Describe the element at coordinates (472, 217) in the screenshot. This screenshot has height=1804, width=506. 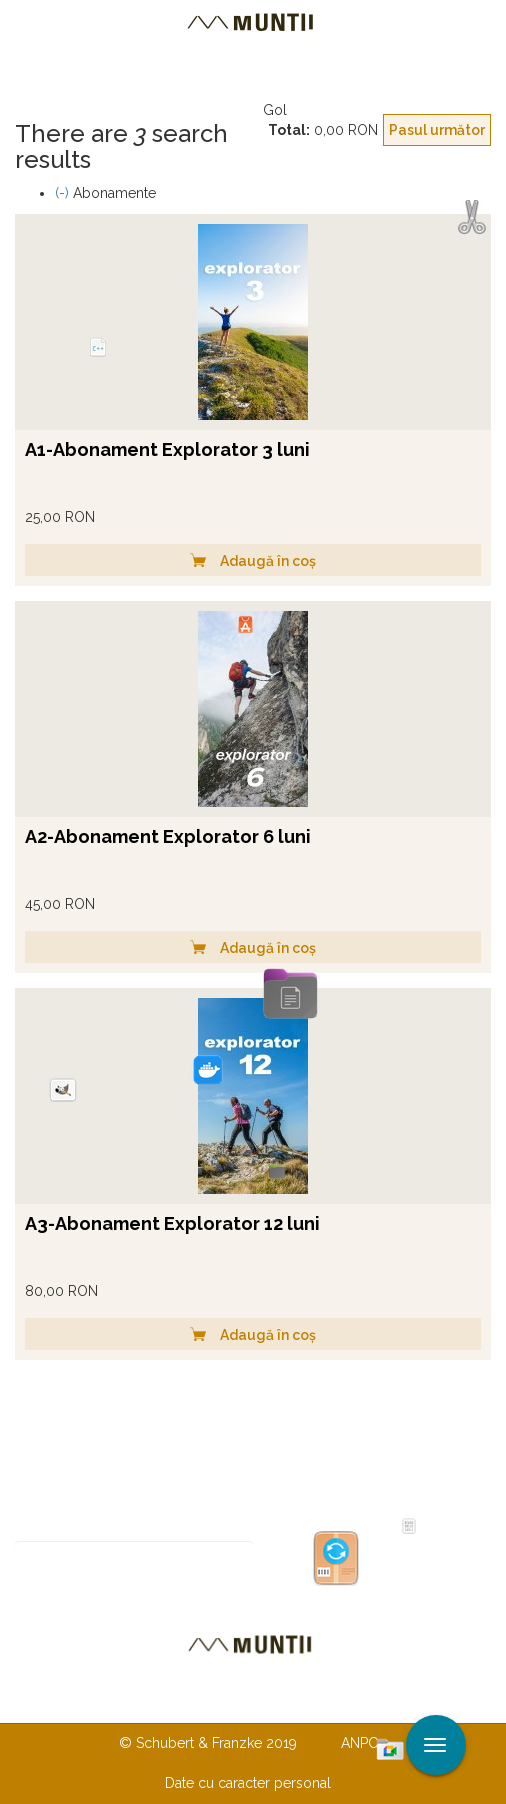
I see `cut selected content to clipboard` at that location.